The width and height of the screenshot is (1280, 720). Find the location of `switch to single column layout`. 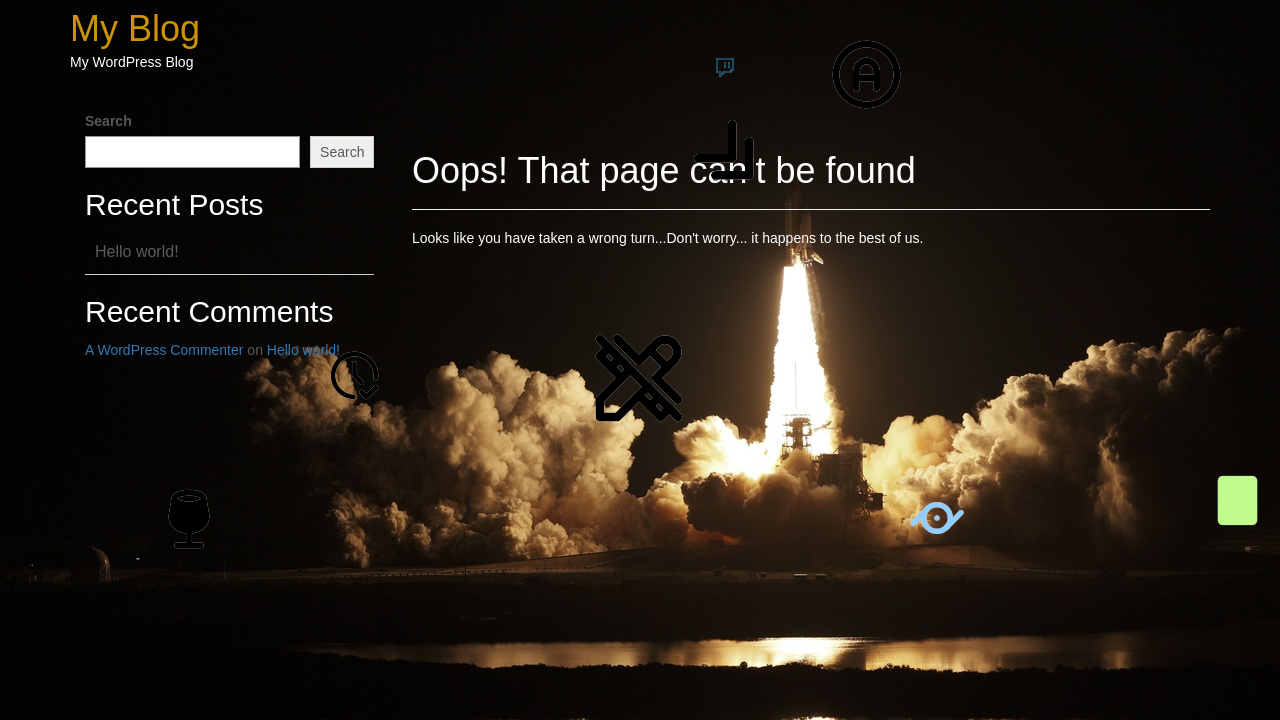

switch to single column layout is located at coordinates (1237, 500).